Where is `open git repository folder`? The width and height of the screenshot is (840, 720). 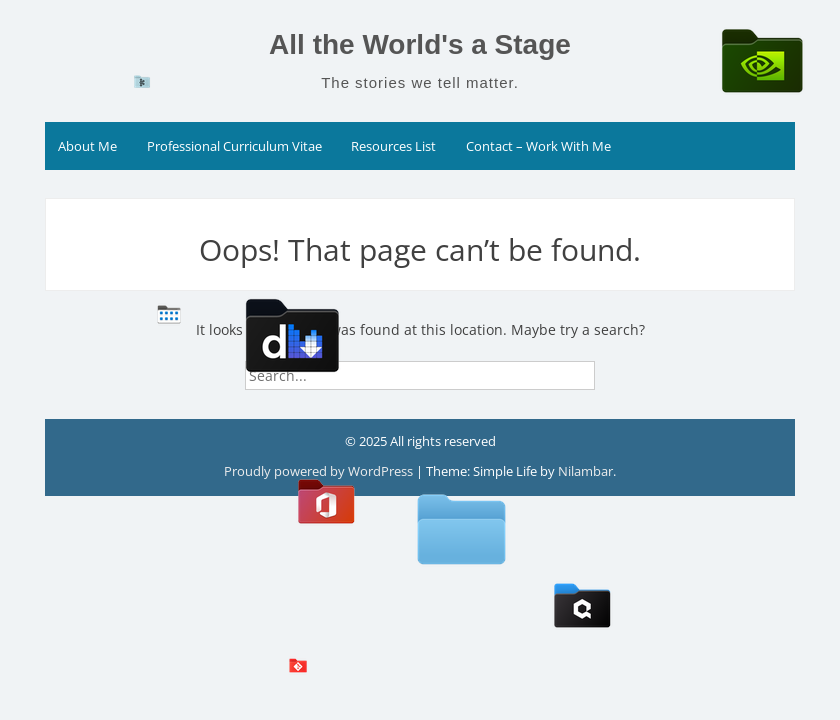 open git repository folder is located at coordinates (298, 666).